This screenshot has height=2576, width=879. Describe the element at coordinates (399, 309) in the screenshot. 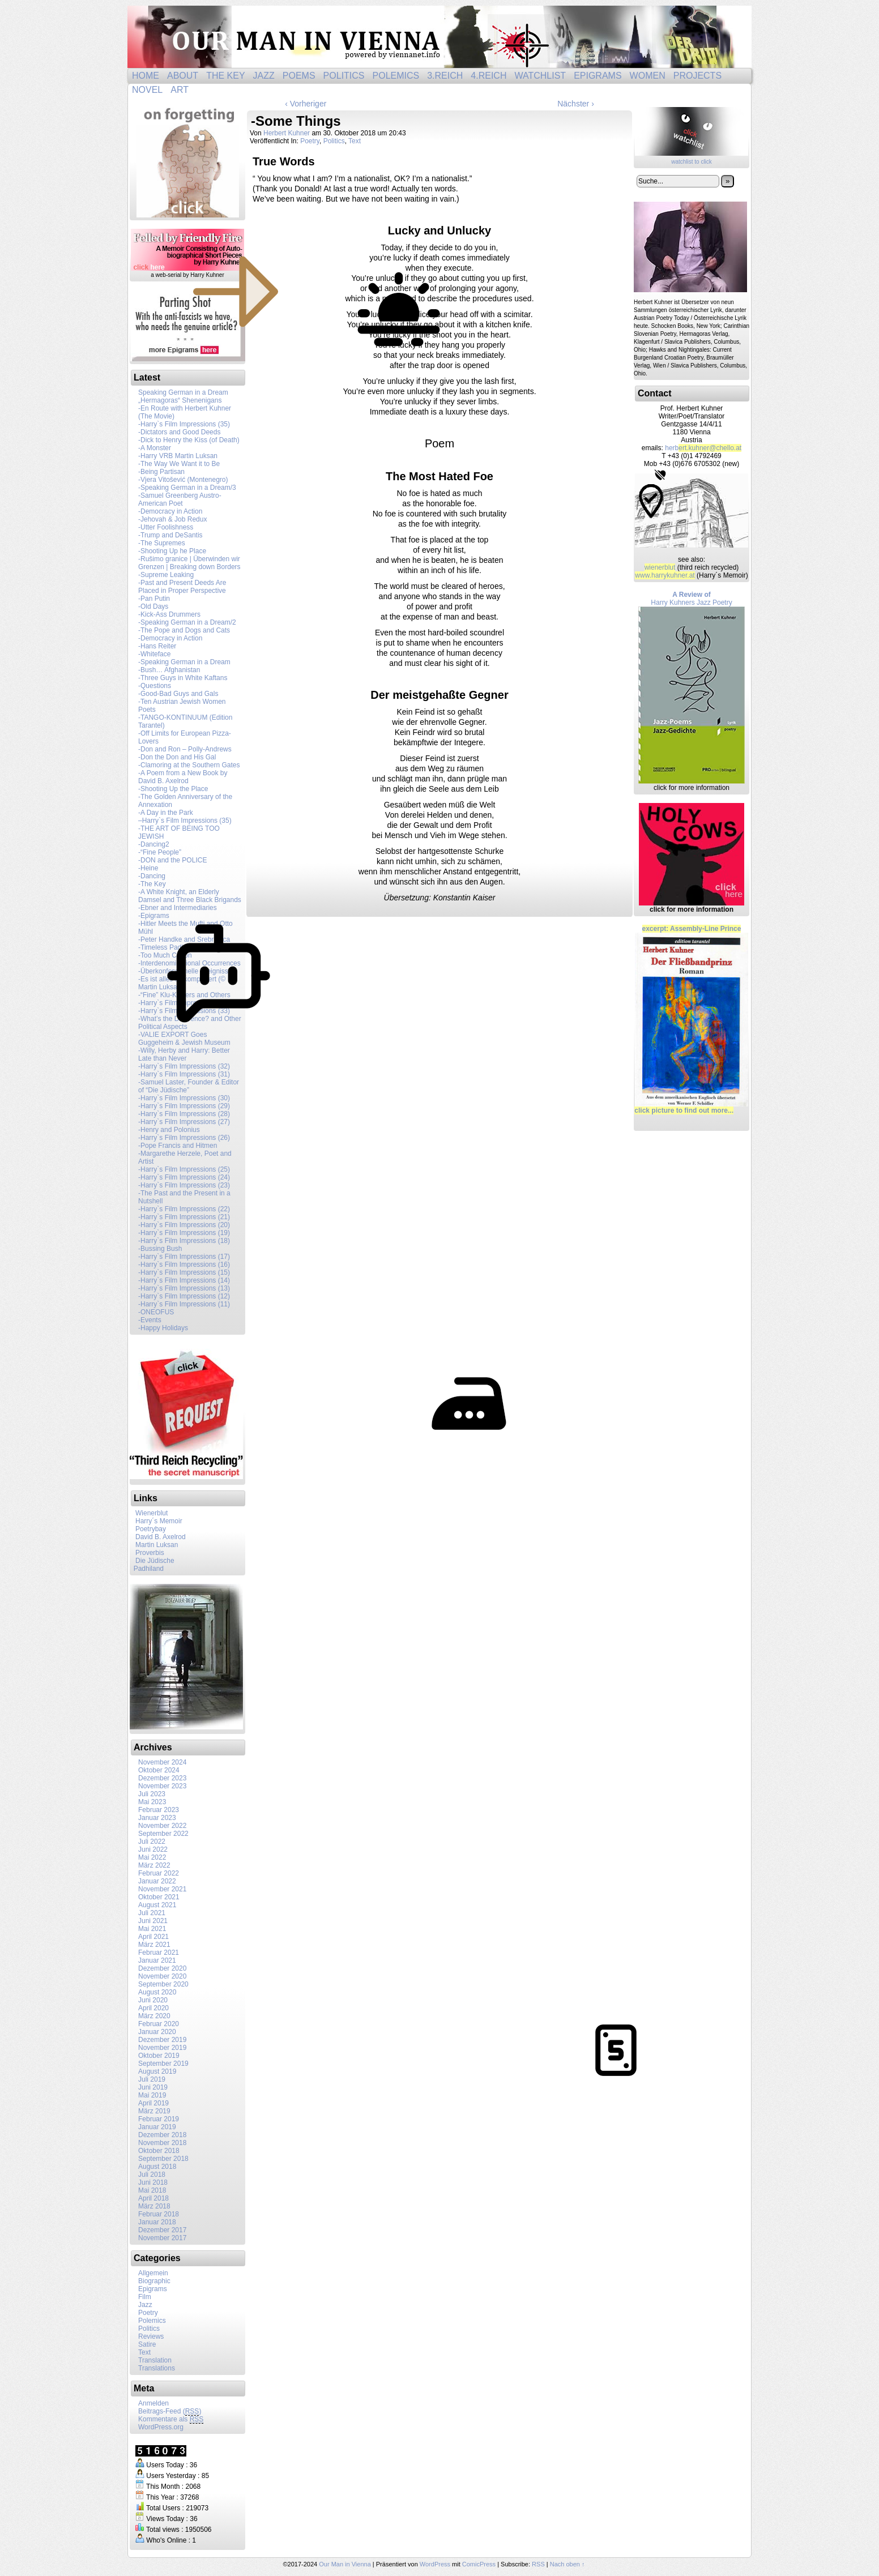

I see `indicates sunset or evening time` at that location.